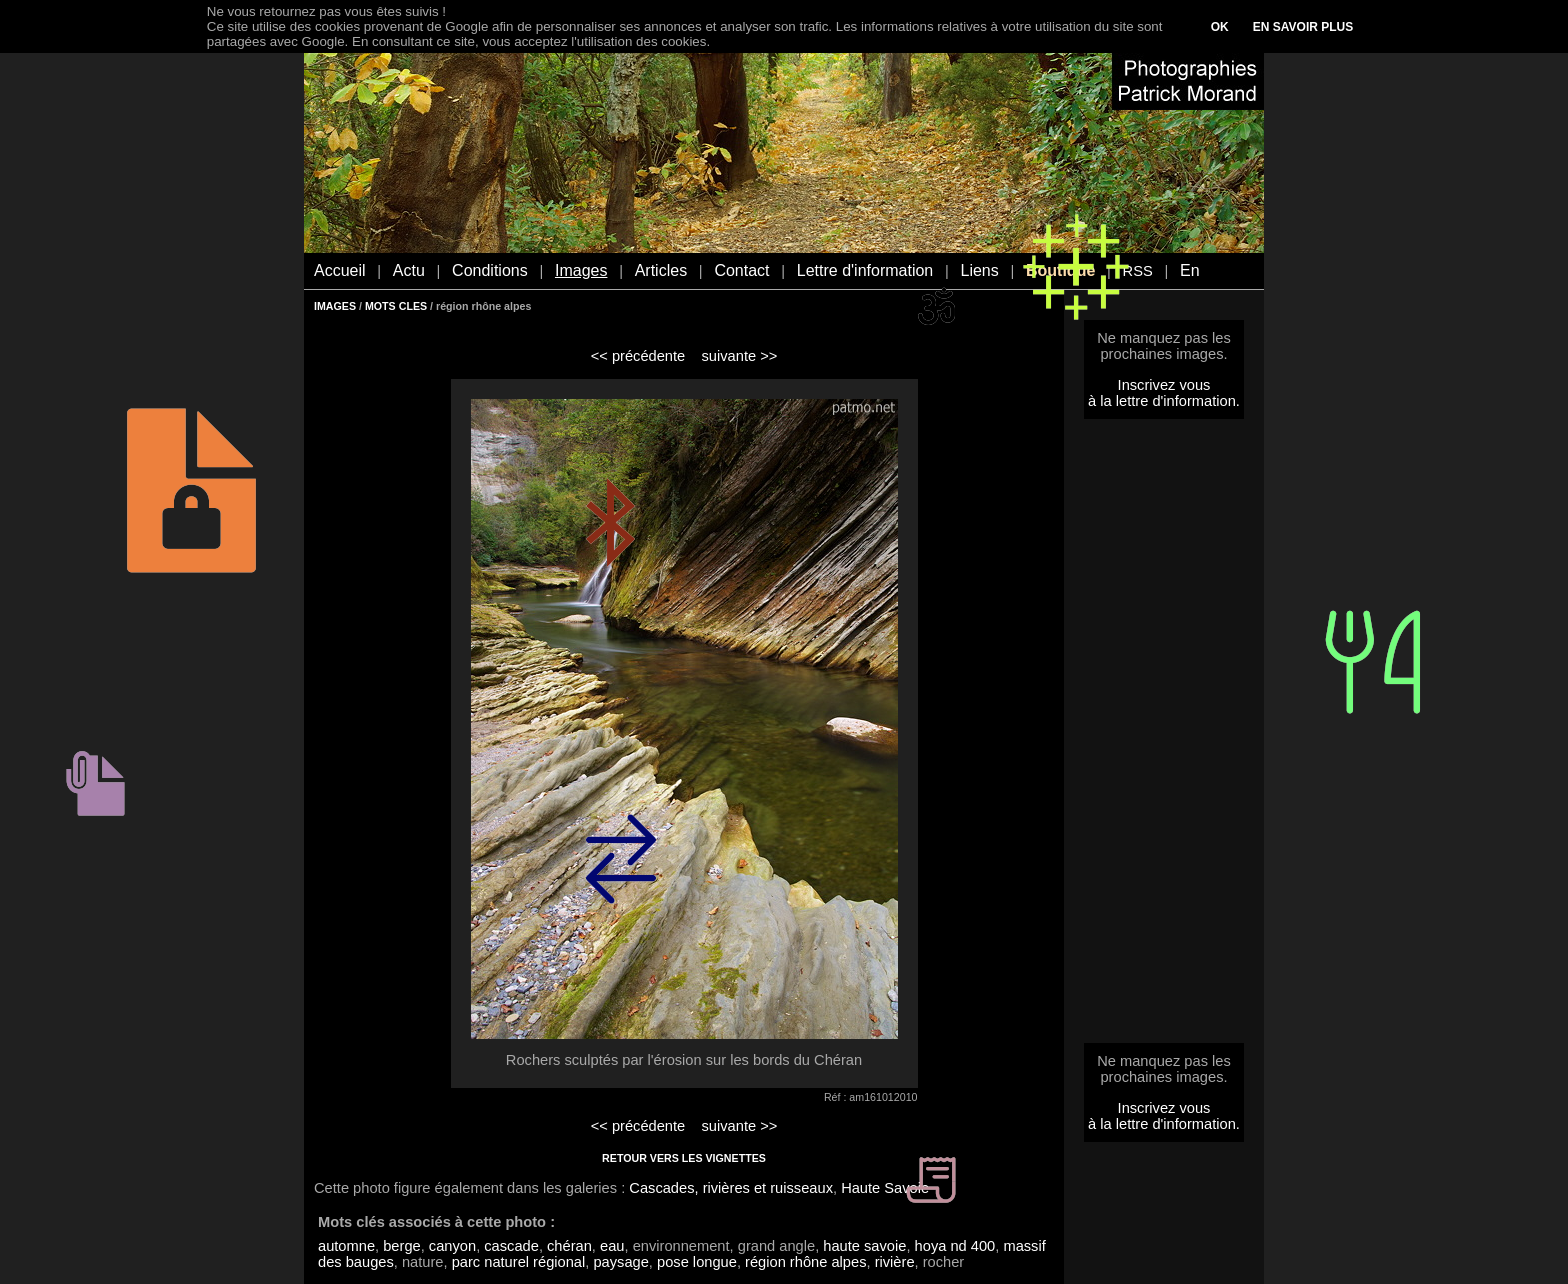 This screenshot has width=1568, height=1284. What do you see at coordinates (610, 522) in the screenshot?
I see `toggle bluetooth connectivity on or off` at bounding box center [610, 522].